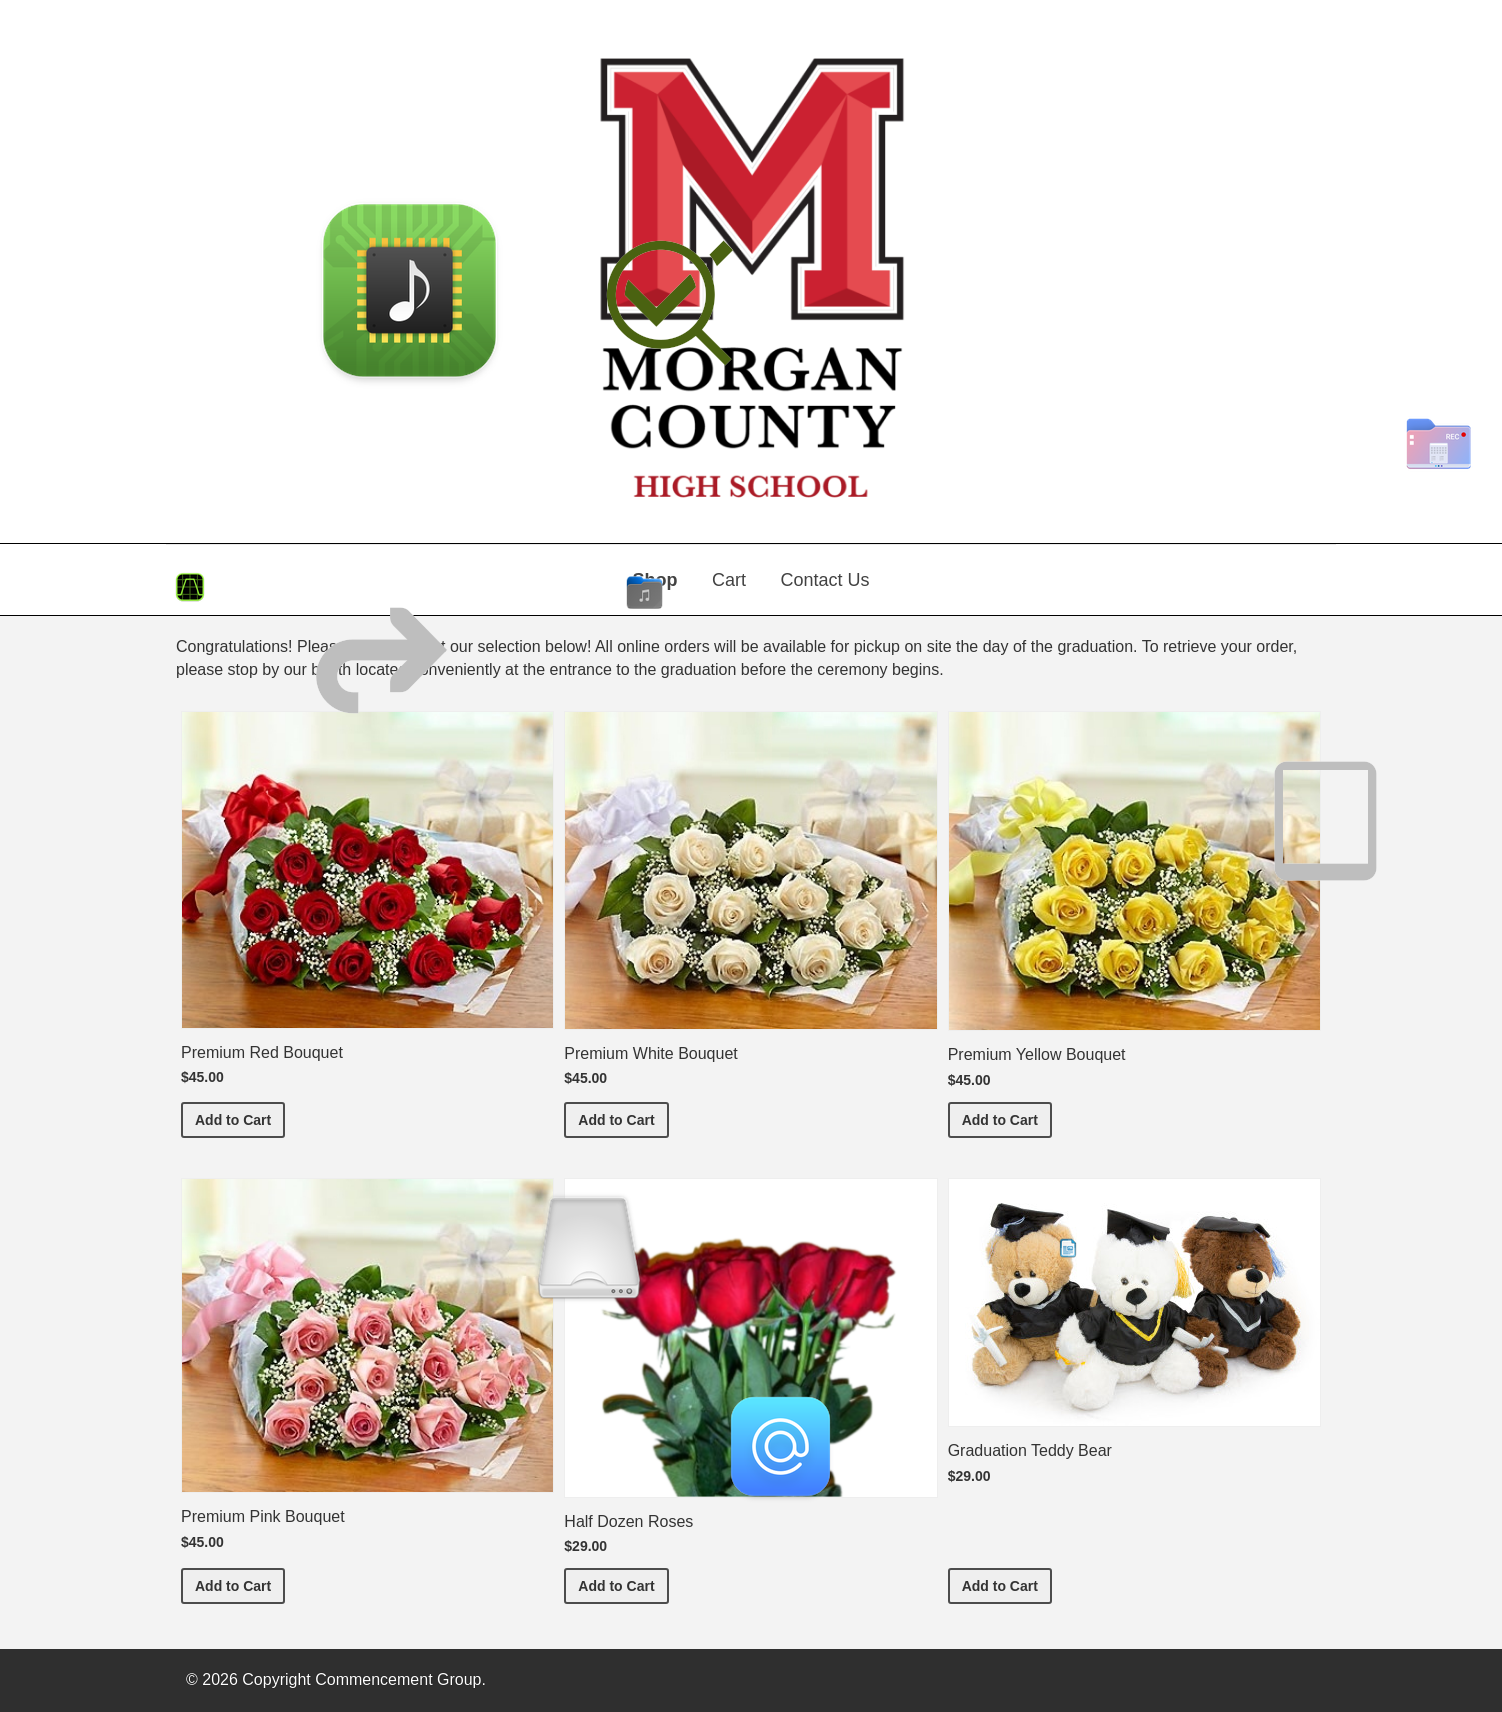  I want to click on indicates an iPad or Apple tablet device, so click(1334, 821).